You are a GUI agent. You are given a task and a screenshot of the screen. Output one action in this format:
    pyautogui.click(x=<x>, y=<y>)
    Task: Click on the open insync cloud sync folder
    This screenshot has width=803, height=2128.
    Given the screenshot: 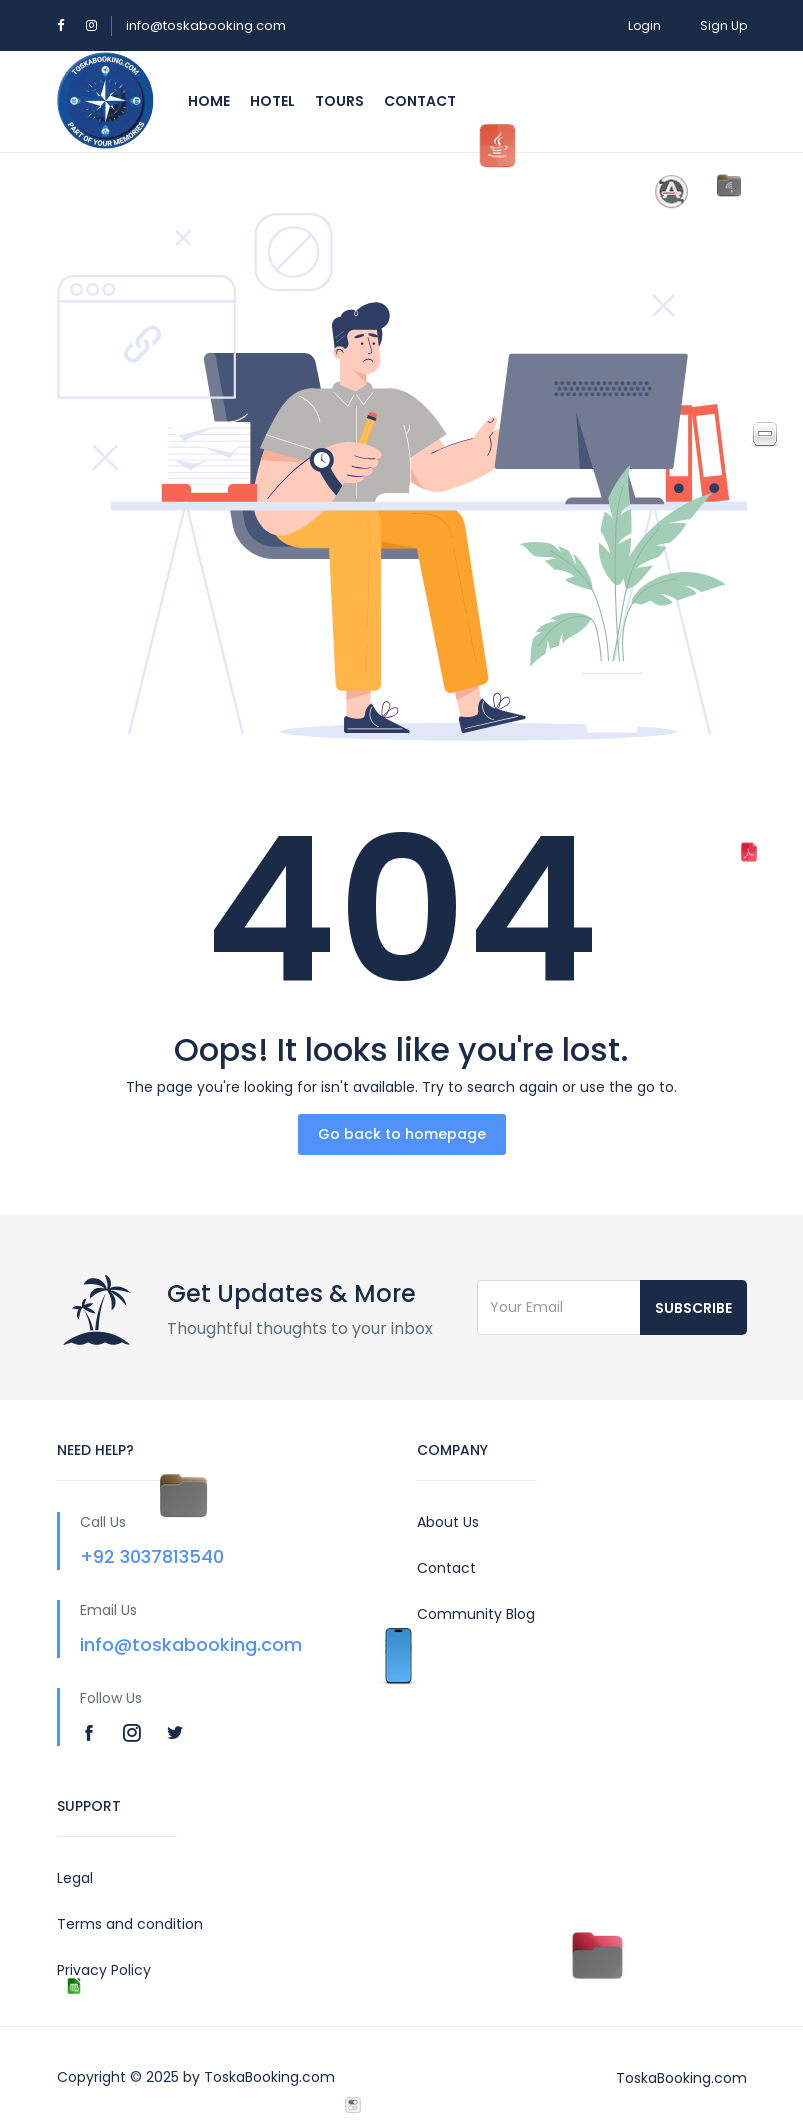 What is the action you would take?
    pyautogui.click(x=729, y=185)
    